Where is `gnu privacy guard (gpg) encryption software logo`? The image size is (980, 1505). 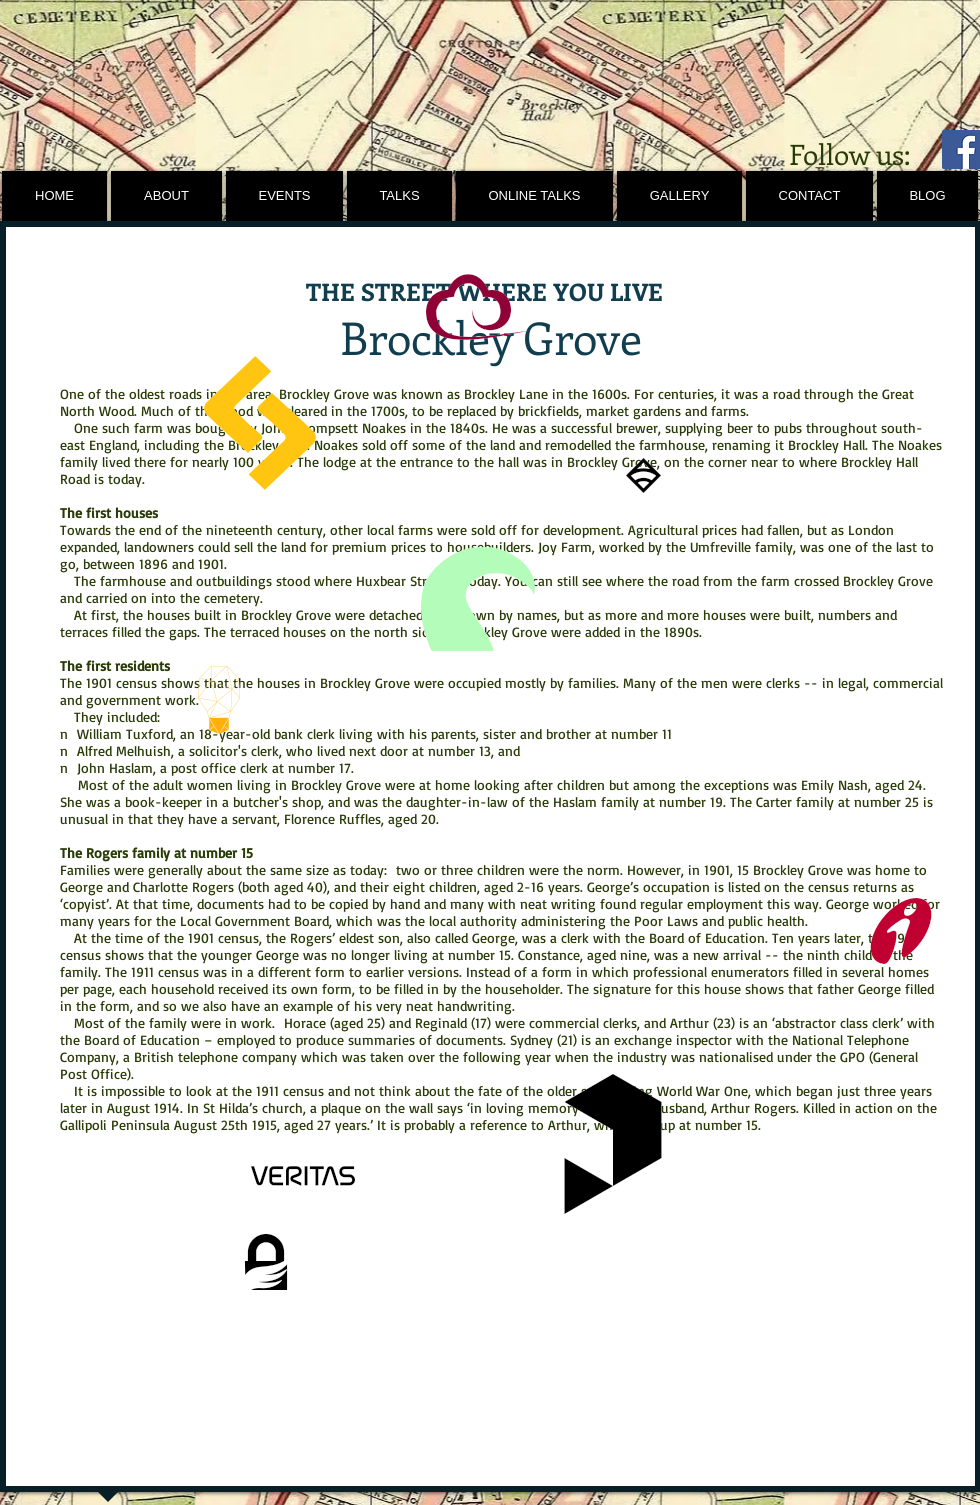 gnu privacy guard (gpg) encryption software logo is located at coordinates (266, 1262).